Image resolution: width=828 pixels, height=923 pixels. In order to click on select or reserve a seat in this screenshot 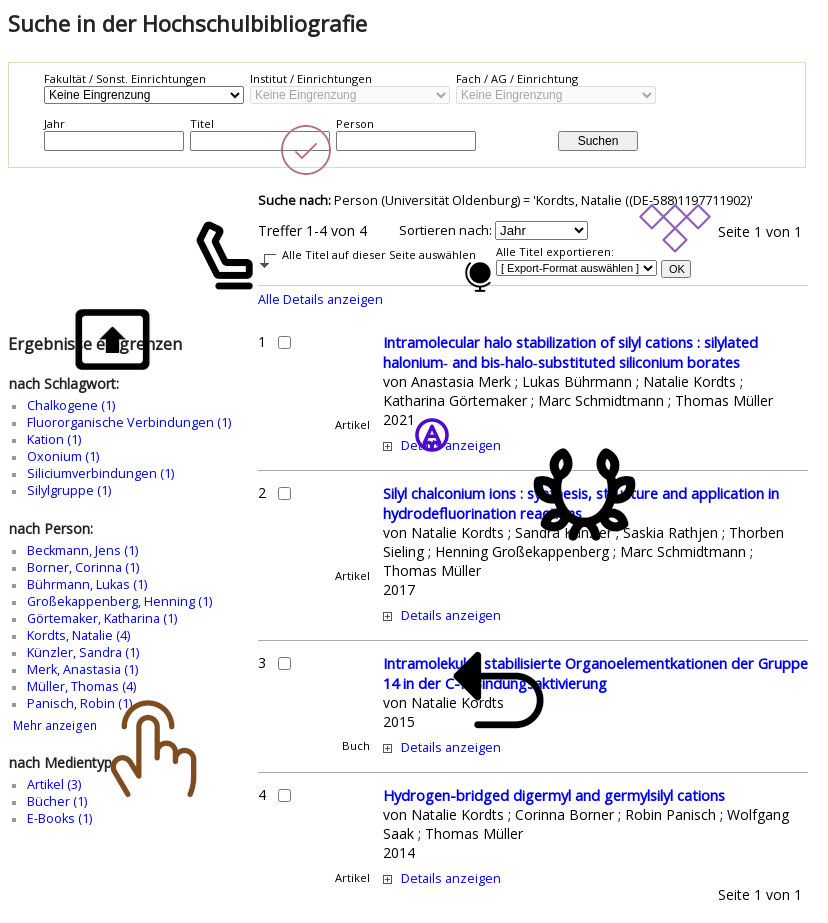, I will do `click(223, 255)`.